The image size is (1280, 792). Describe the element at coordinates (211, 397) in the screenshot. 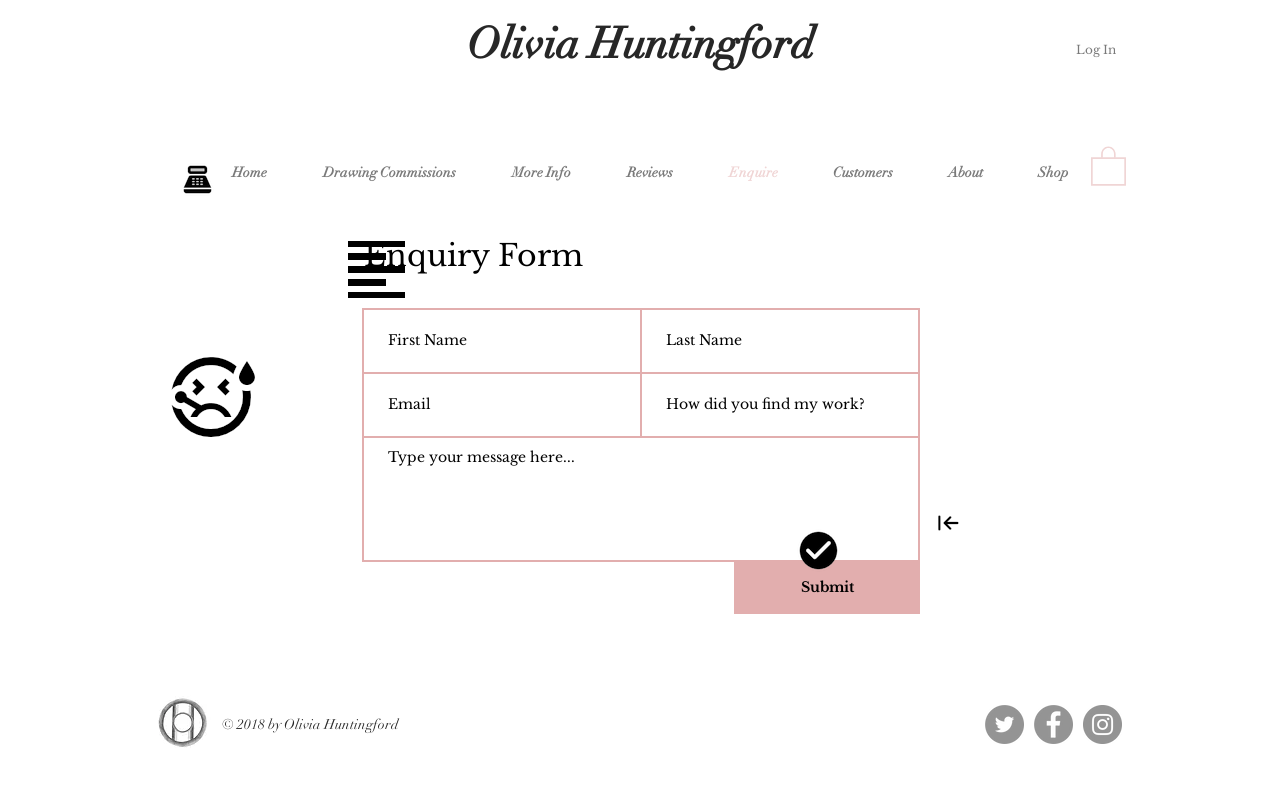

I see `report feeling unwell or sick` at that location.